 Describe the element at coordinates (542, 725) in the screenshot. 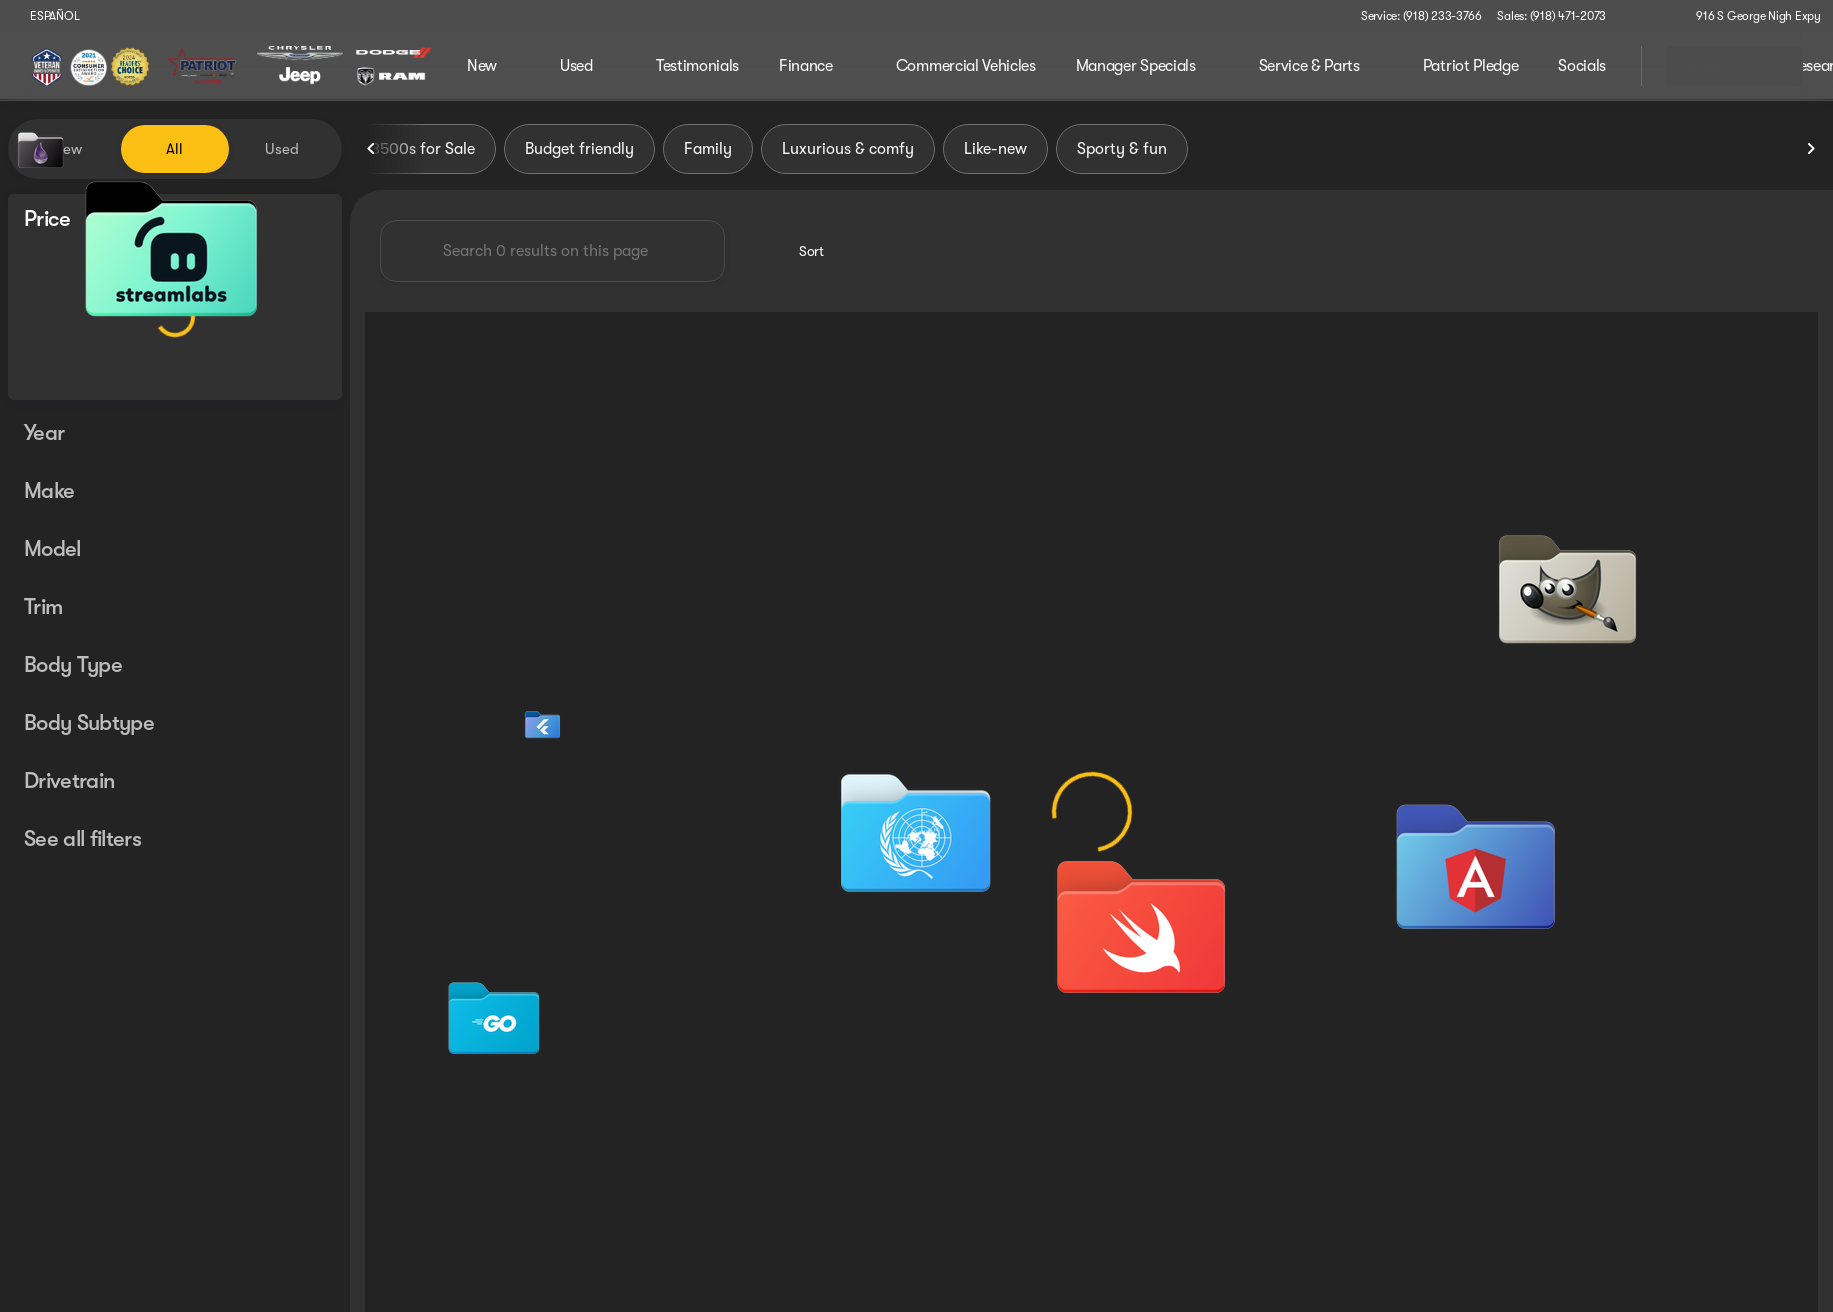

I see `open flutter project folder` at that location.